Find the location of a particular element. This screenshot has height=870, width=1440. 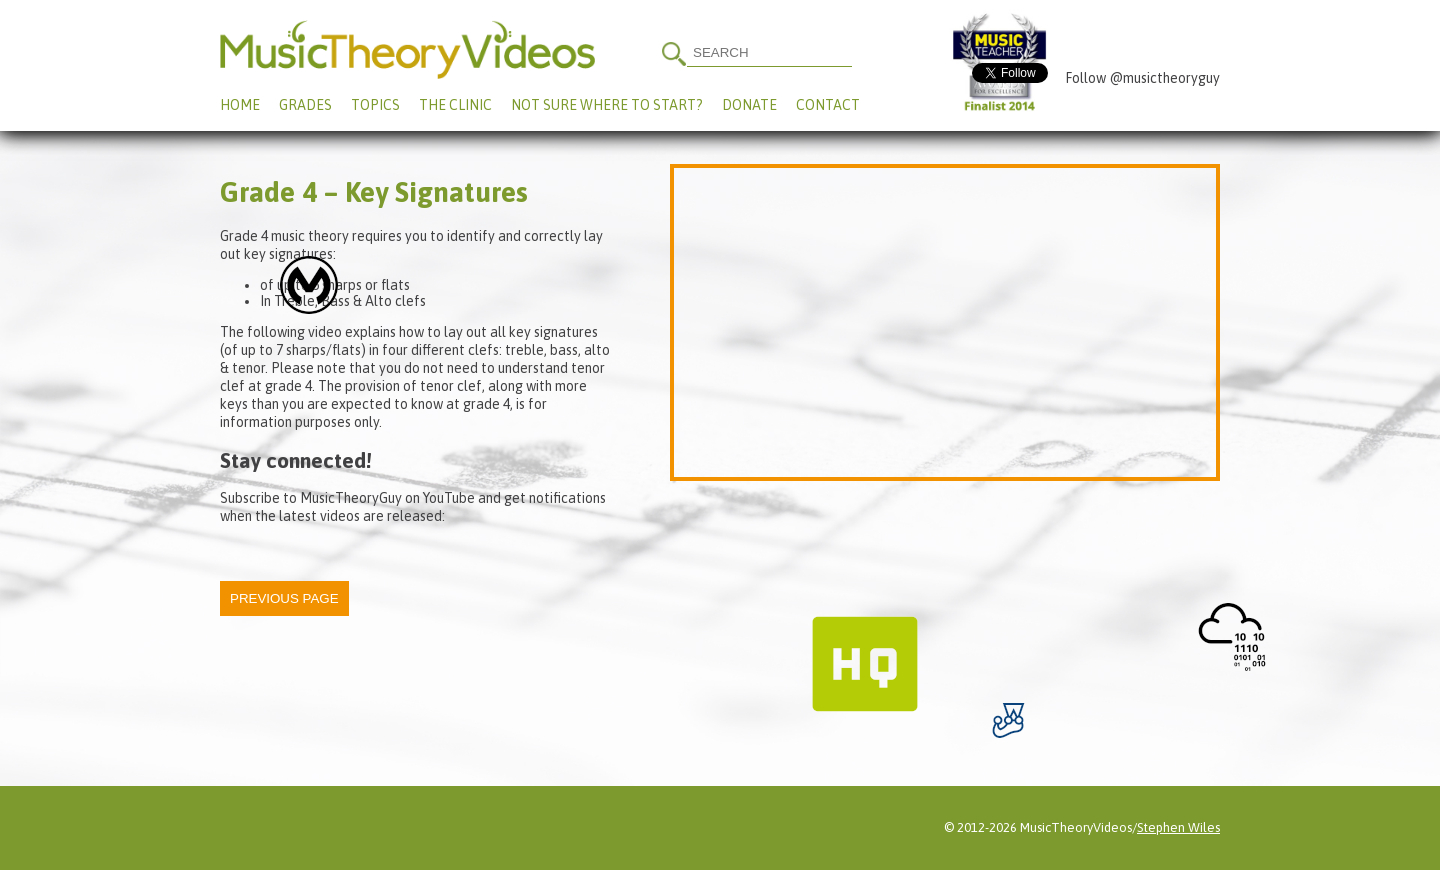

mulesoft logo is located at coordinates (309, 285).